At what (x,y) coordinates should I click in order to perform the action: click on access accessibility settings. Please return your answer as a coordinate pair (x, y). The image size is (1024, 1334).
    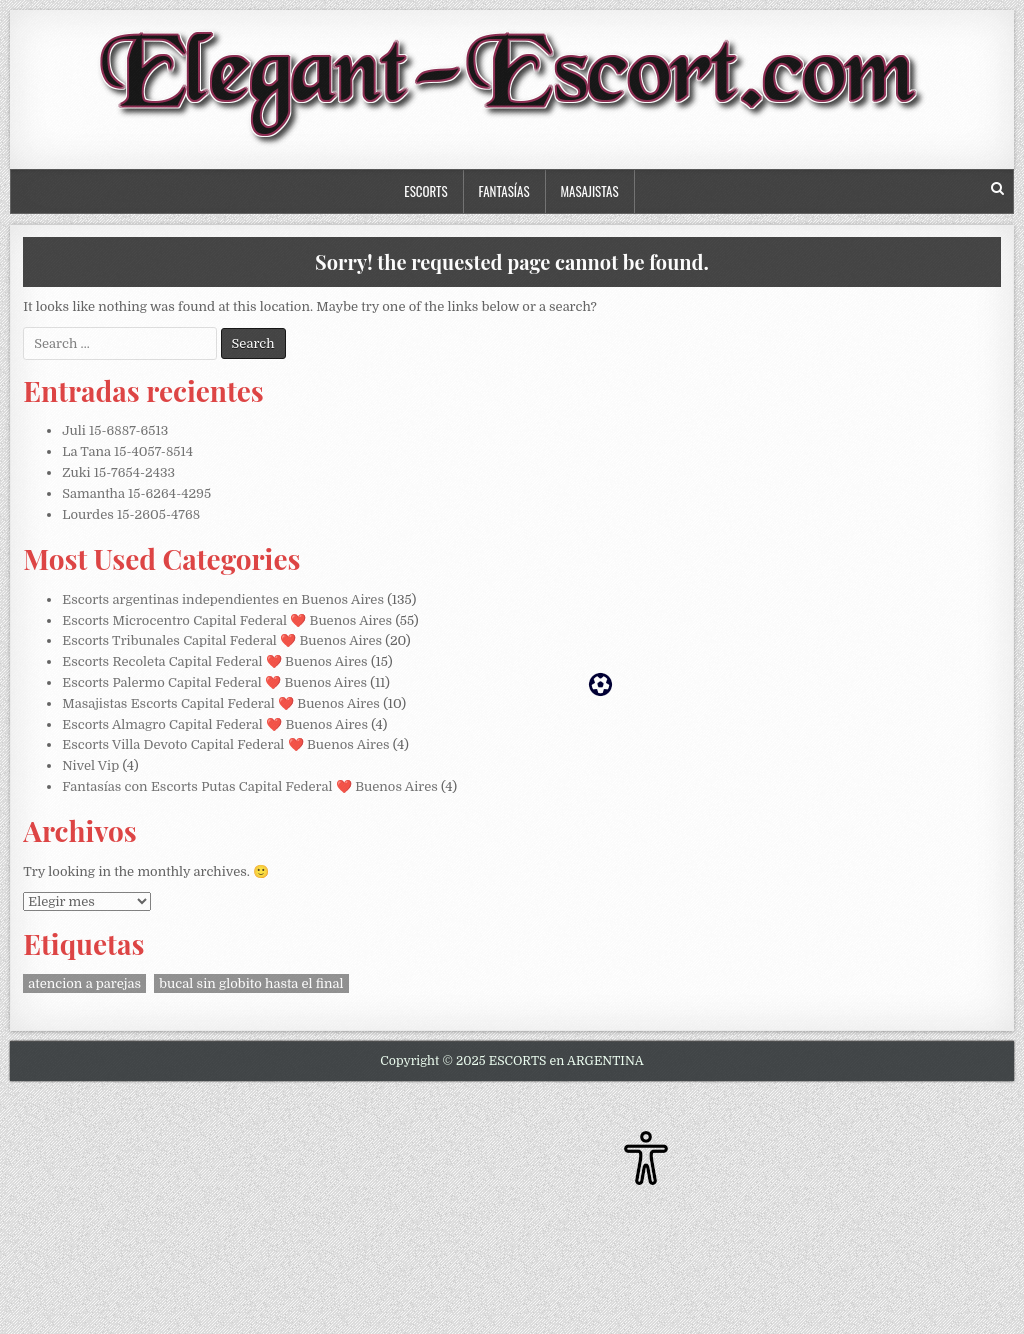
    Looking at the image, I should click on (646, 1158).